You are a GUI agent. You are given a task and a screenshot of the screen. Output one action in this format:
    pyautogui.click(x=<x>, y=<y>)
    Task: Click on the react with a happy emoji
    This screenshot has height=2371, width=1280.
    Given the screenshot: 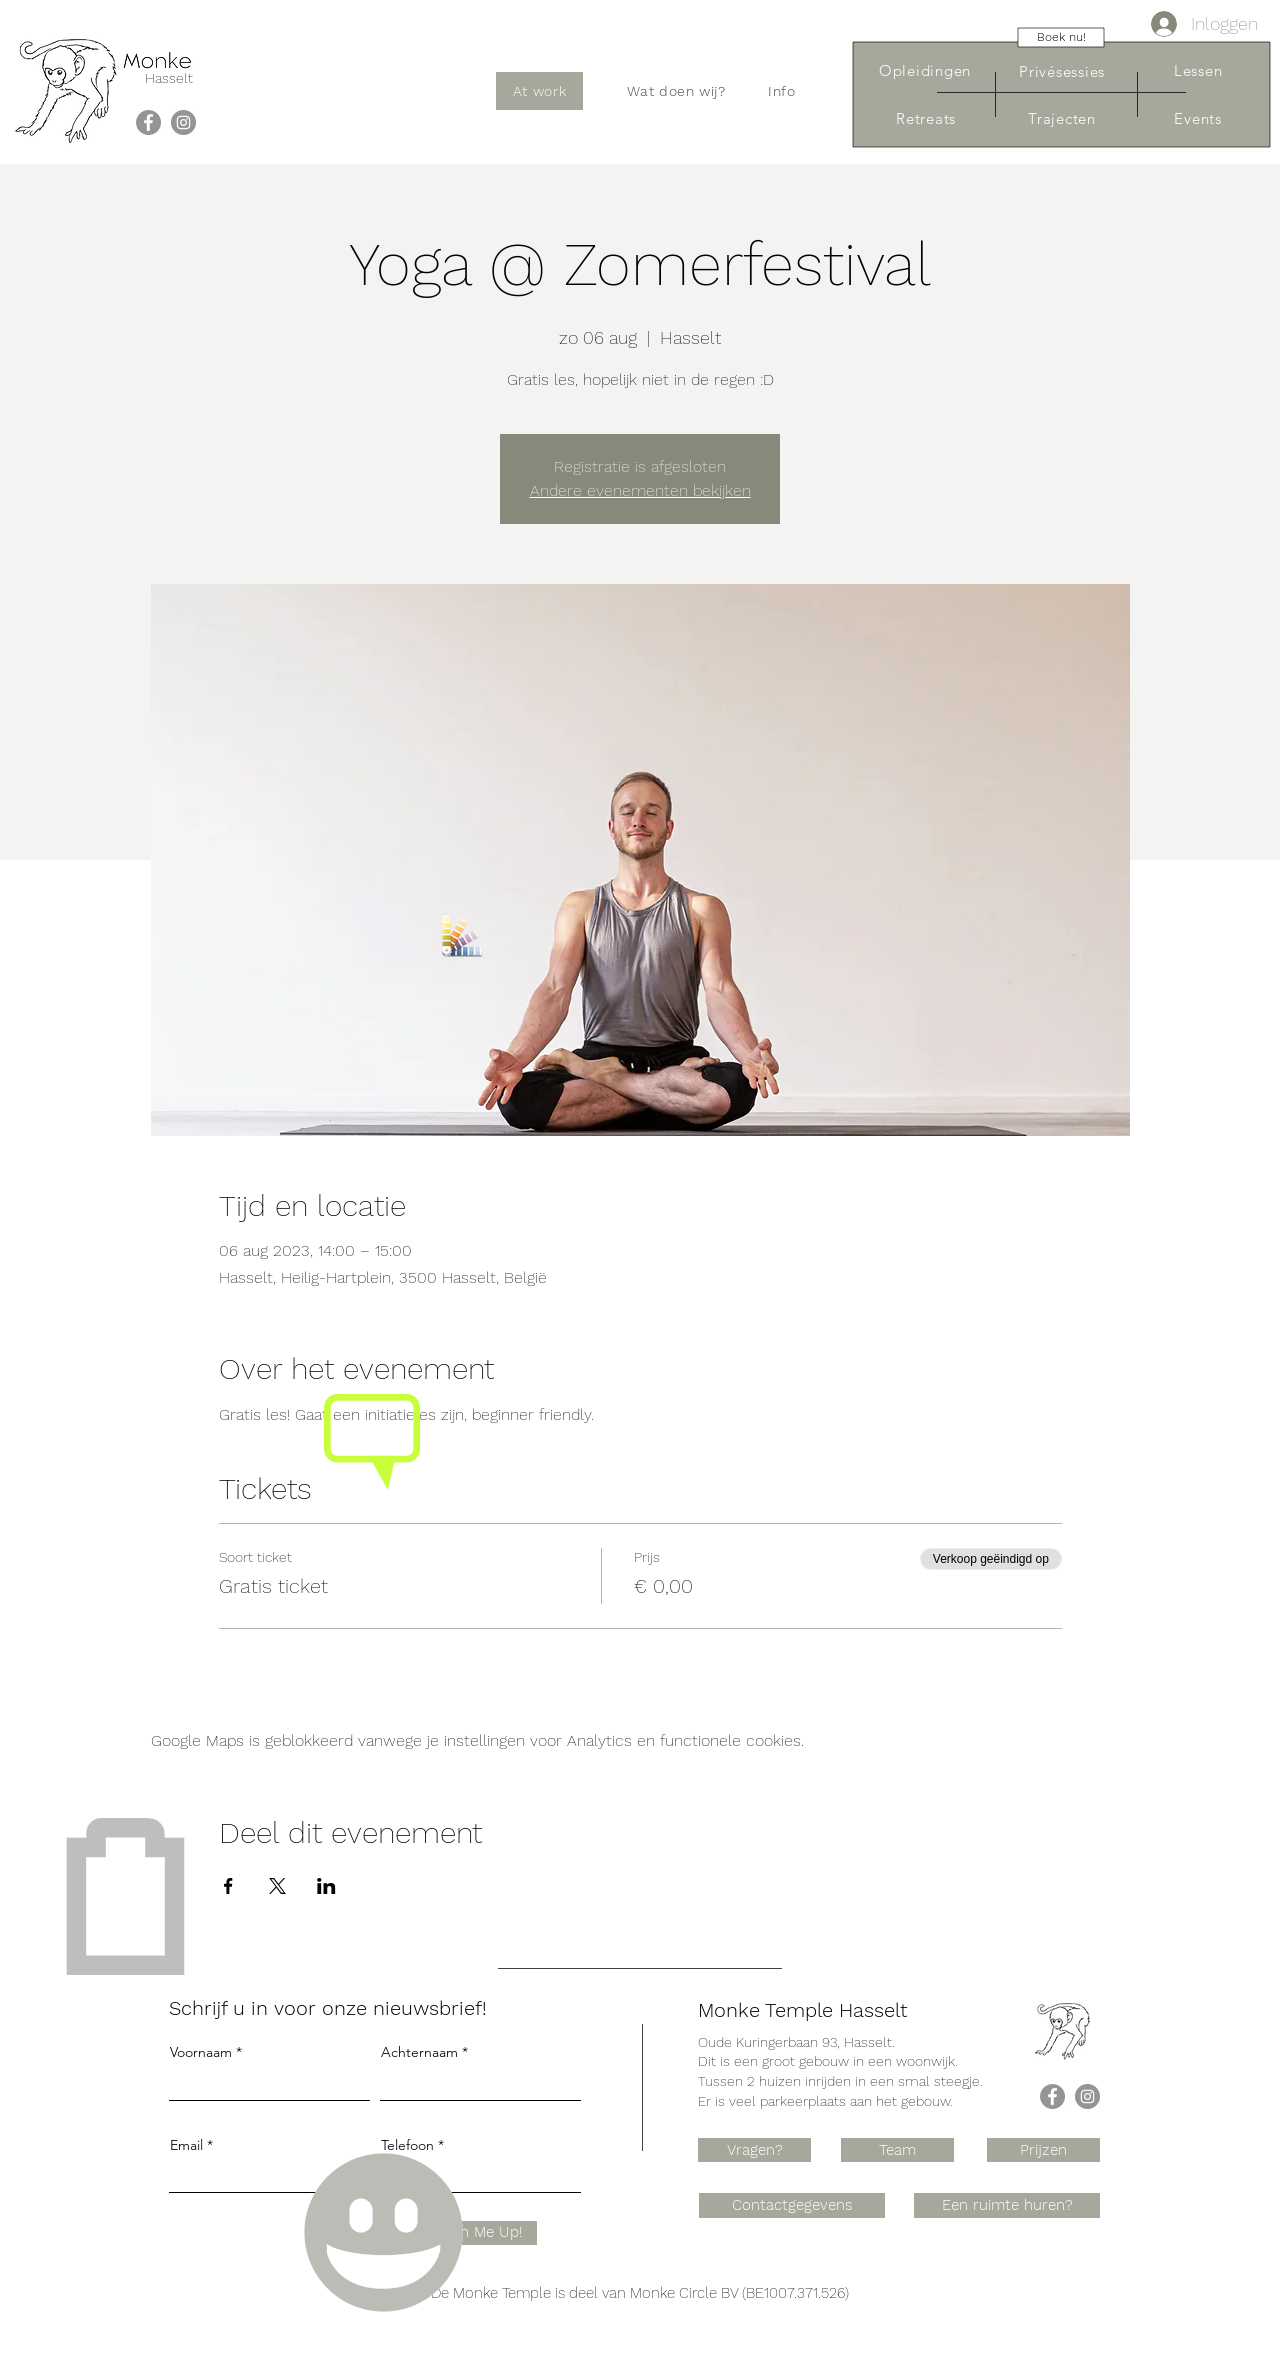 What is the action you would take?
    pyautogui.click(x=383, y=2232)
    